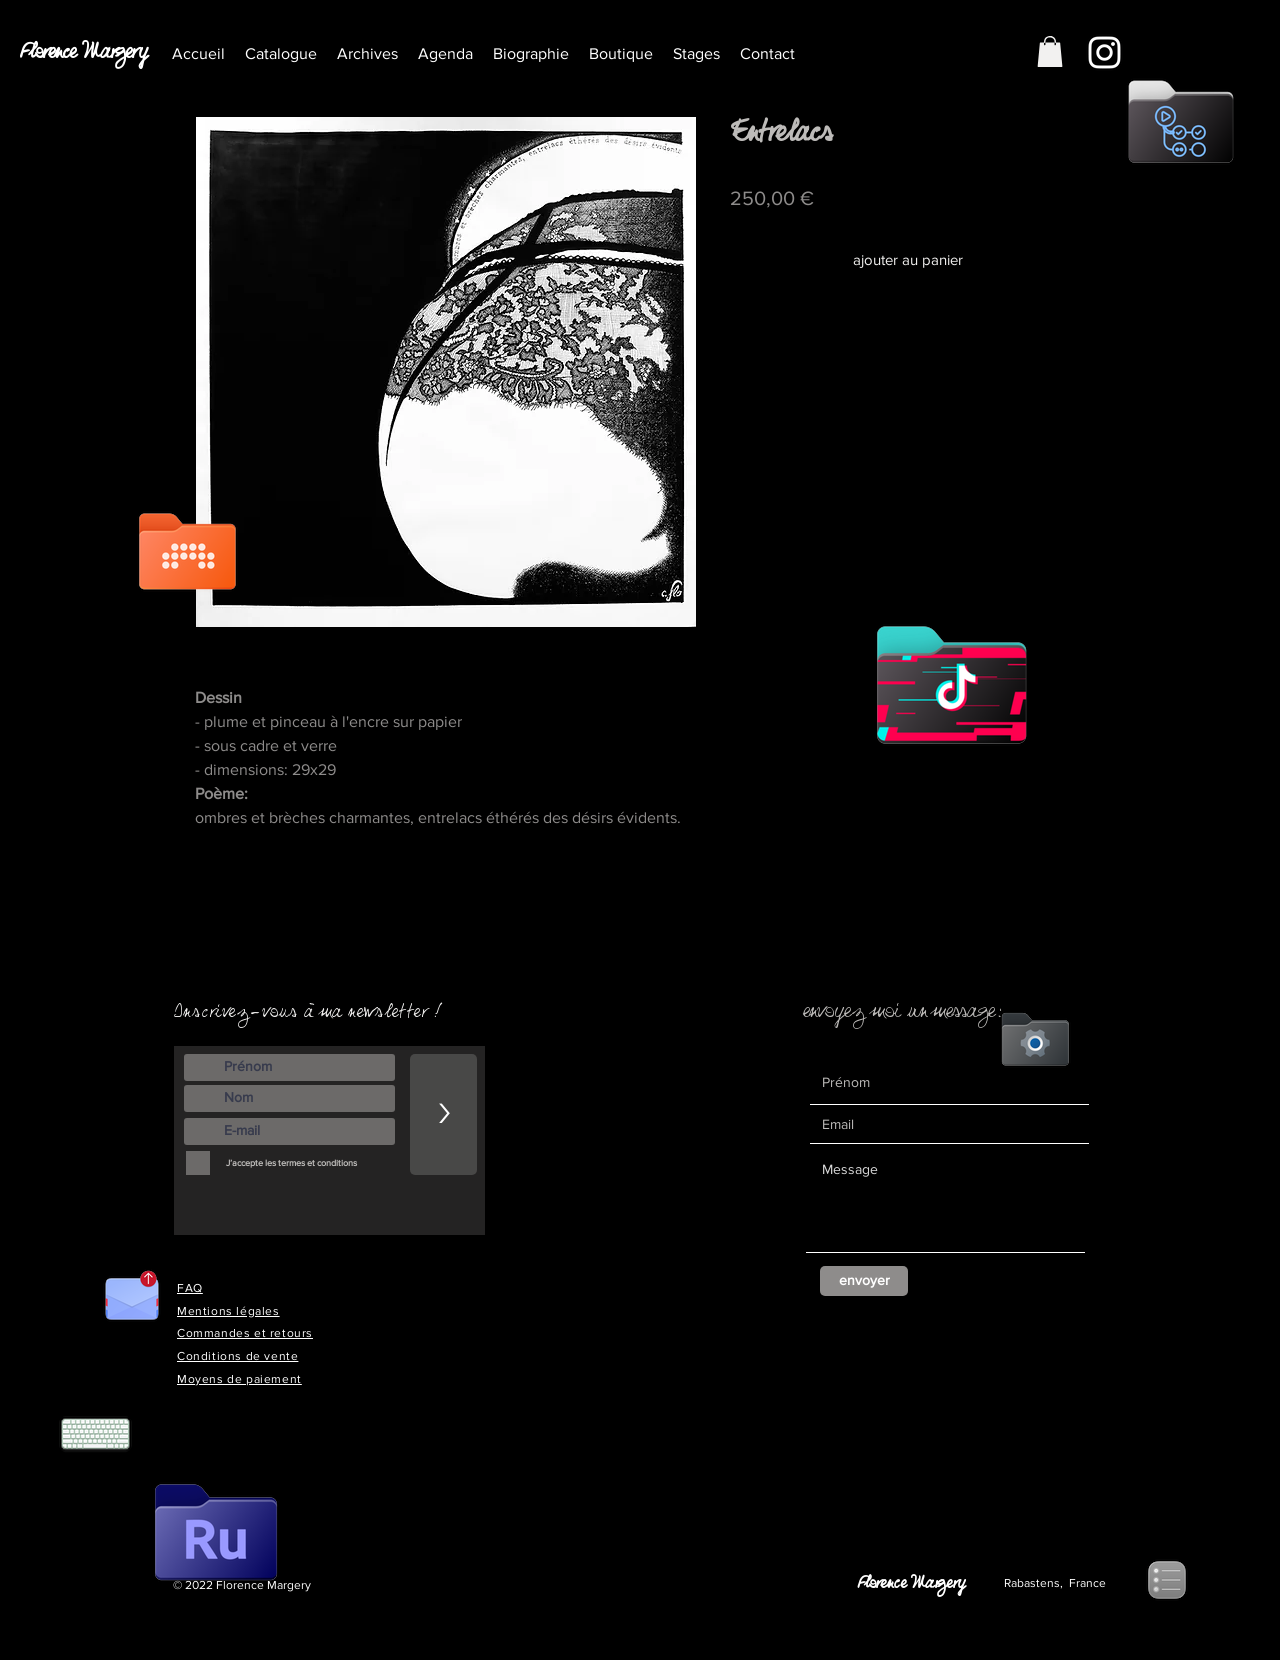  I want to click on open folder containing TikTok downloads or saved videos, so click(951, 689).